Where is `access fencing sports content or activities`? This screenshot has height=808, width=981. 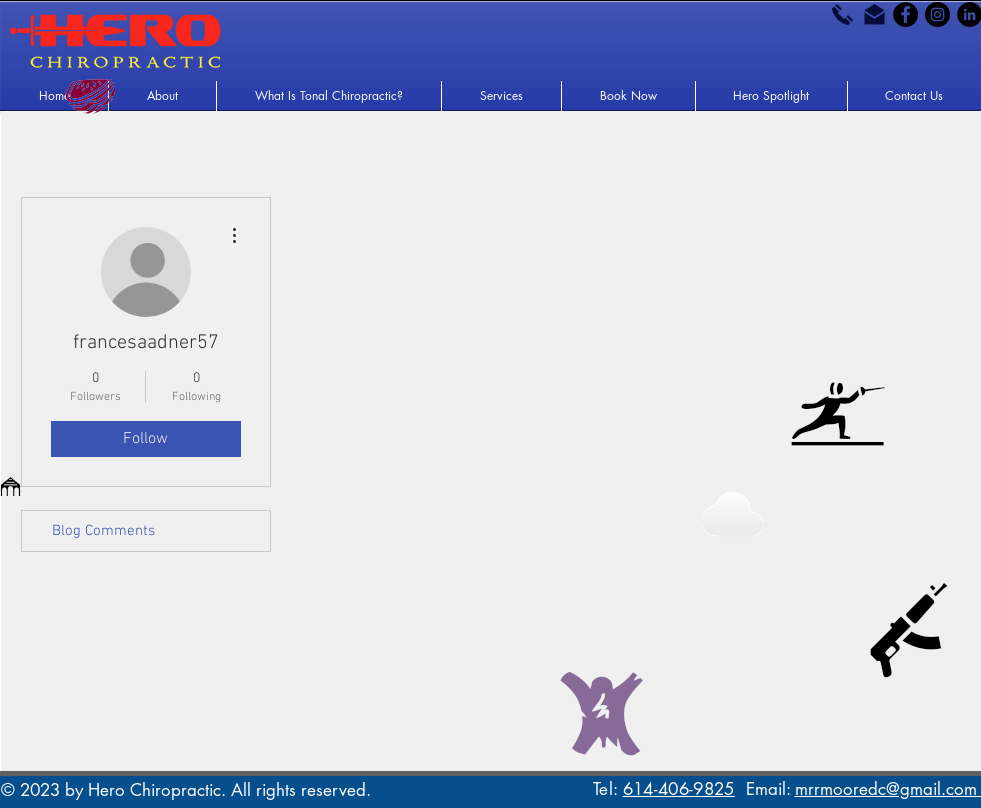
access fencing sports content or activities is located at coordinates (838, 414).